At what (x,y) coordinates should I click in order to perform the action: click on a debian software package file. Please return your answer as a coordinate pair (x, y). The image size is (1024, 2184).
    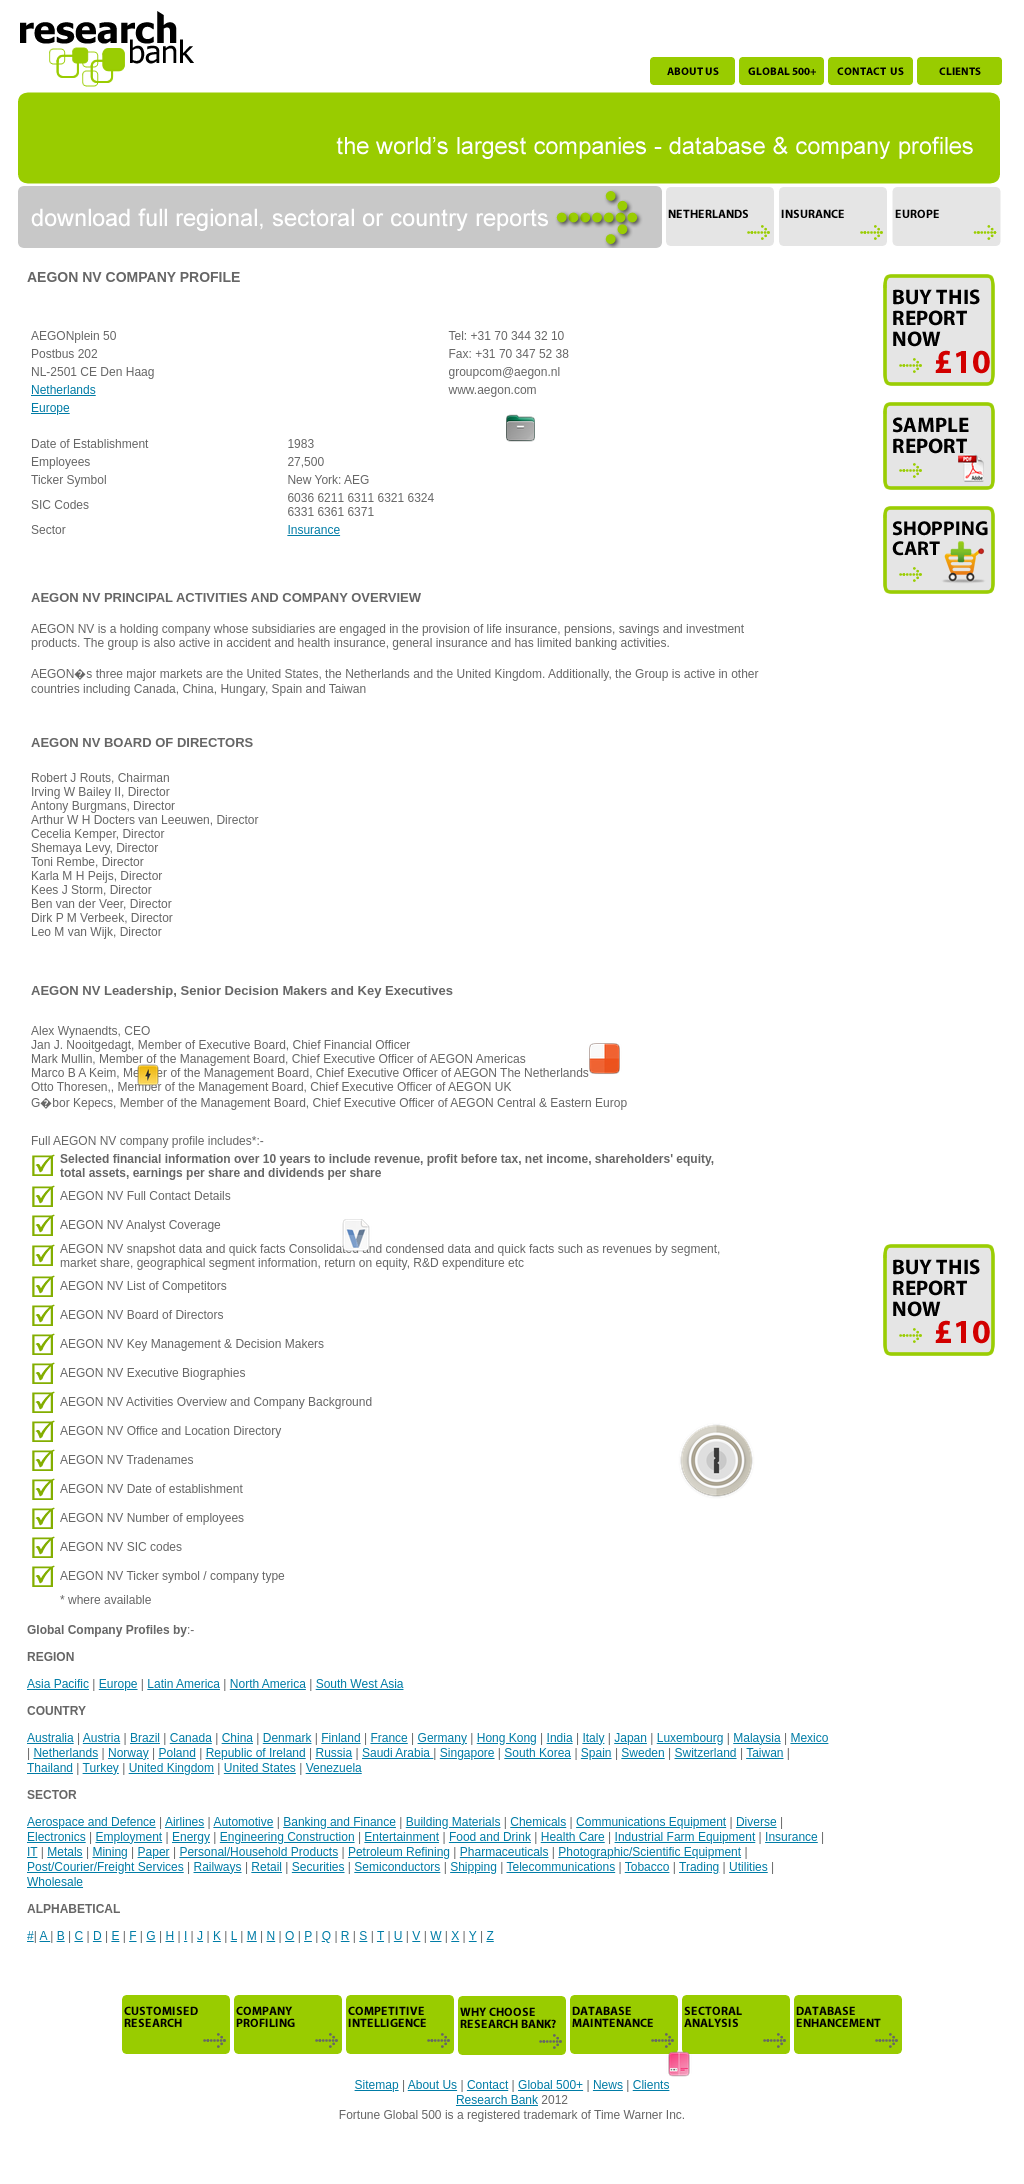
    Looking at the image, I should click on (679, 2064).